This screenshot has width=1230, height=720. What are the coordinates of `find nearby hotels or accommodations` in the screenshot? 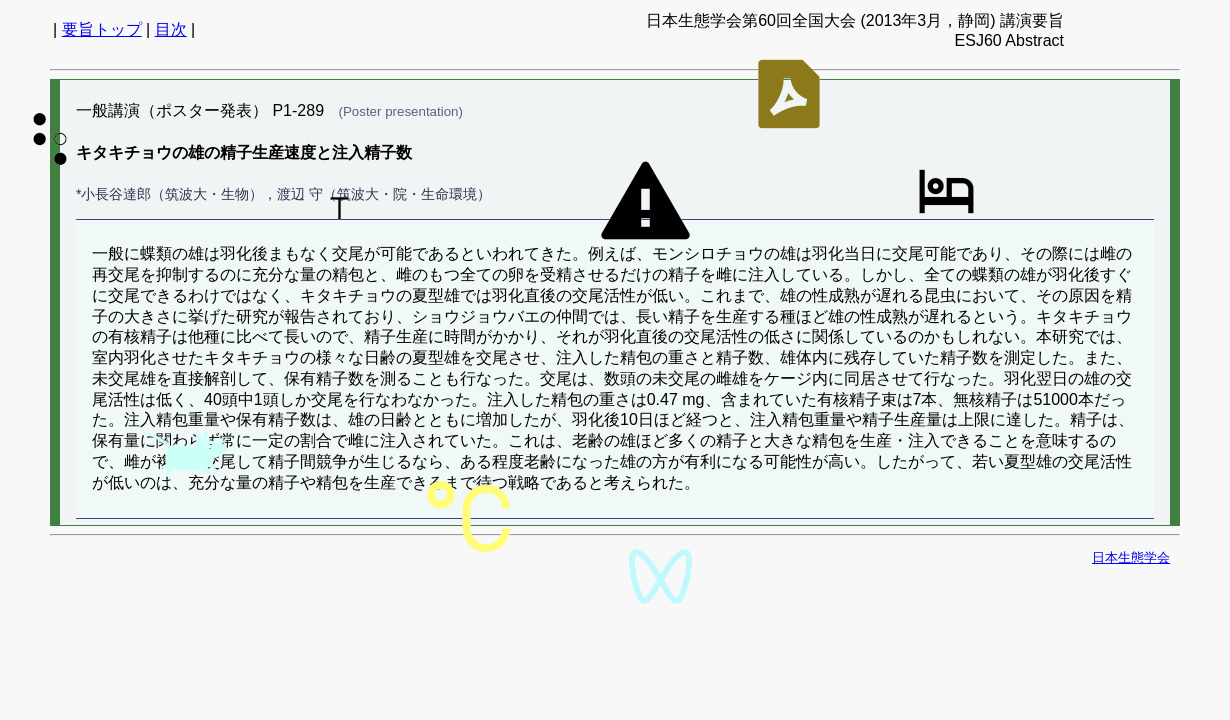 It's located at (946, 191).